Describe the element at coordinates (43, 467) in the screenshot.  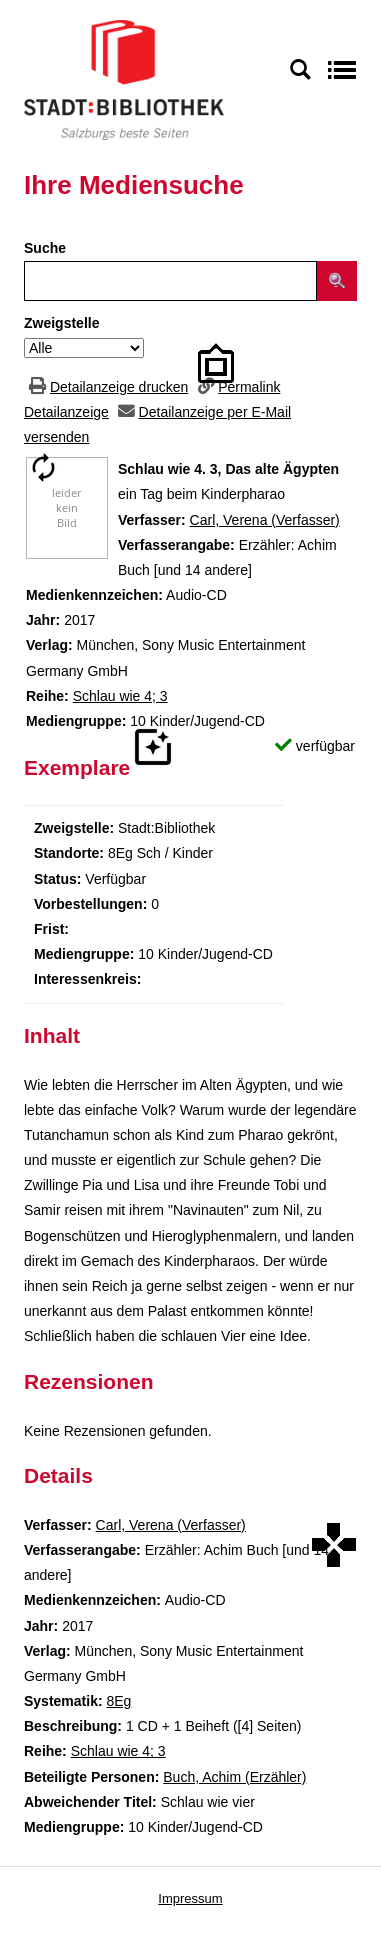
I see `refresh or reload content` at that location.